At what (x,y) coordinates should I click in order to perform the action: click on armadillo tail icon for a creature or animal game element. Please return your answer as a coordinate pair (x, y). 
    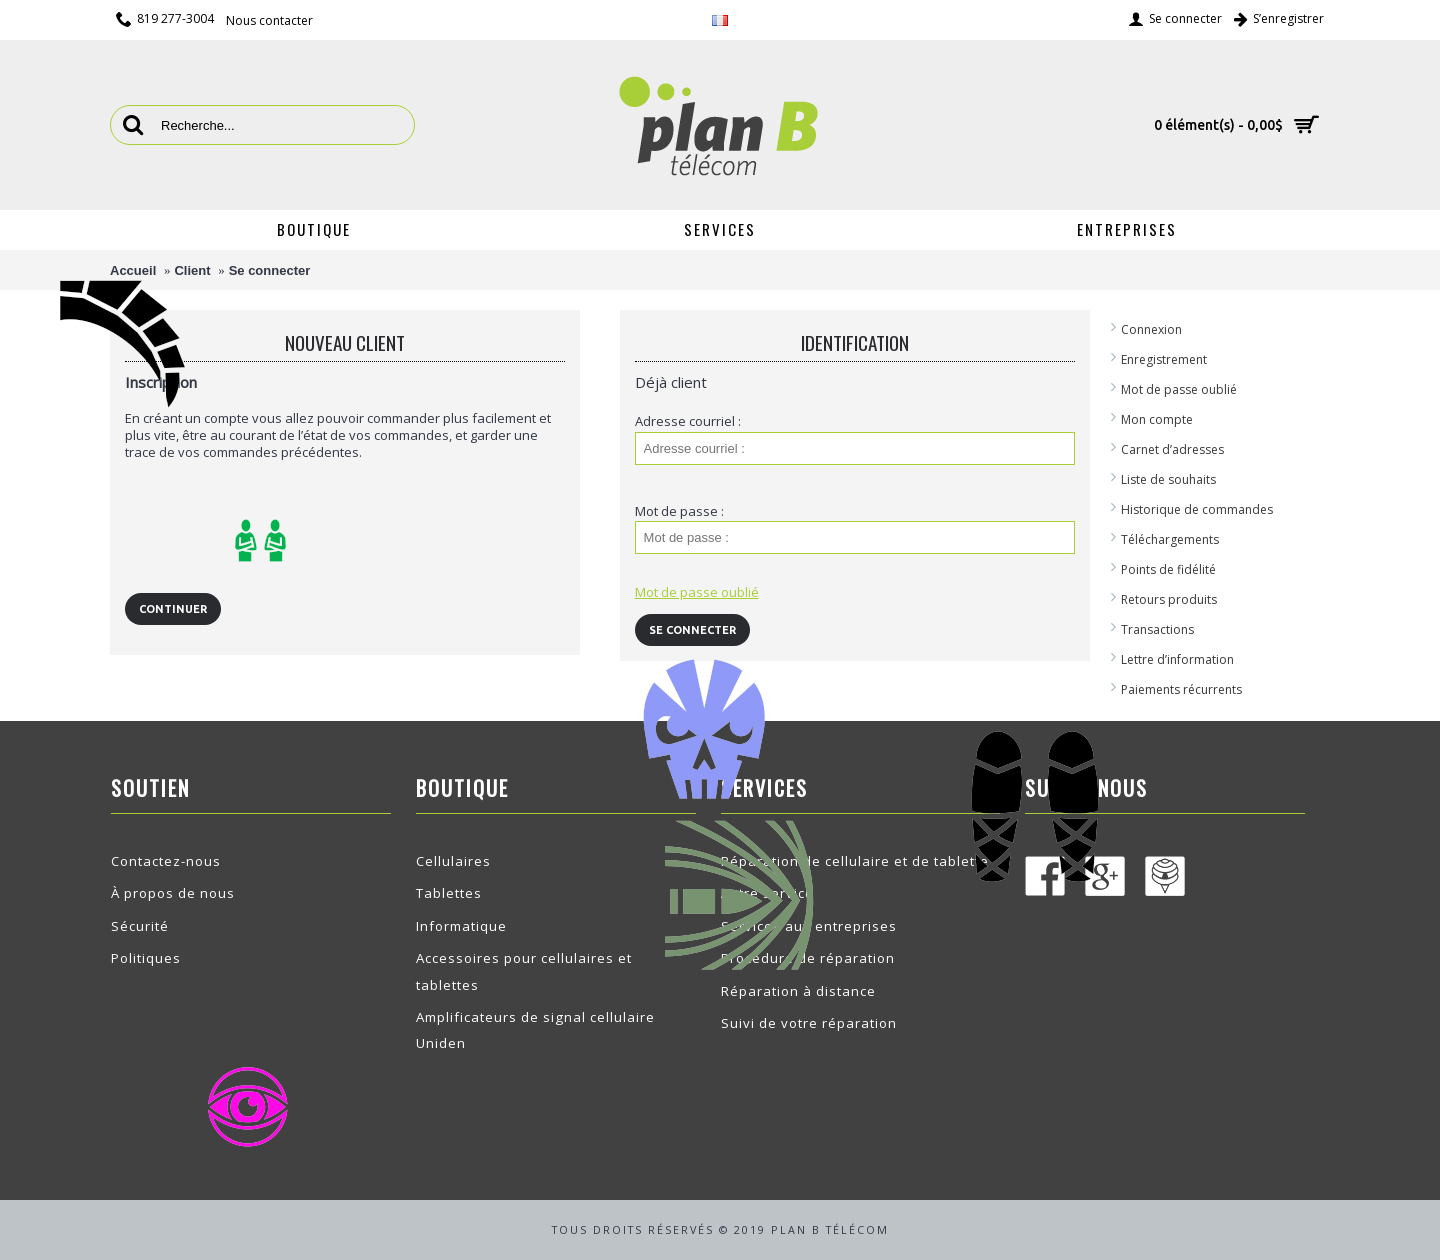
    Looking at the image, I should click on (124, 343).